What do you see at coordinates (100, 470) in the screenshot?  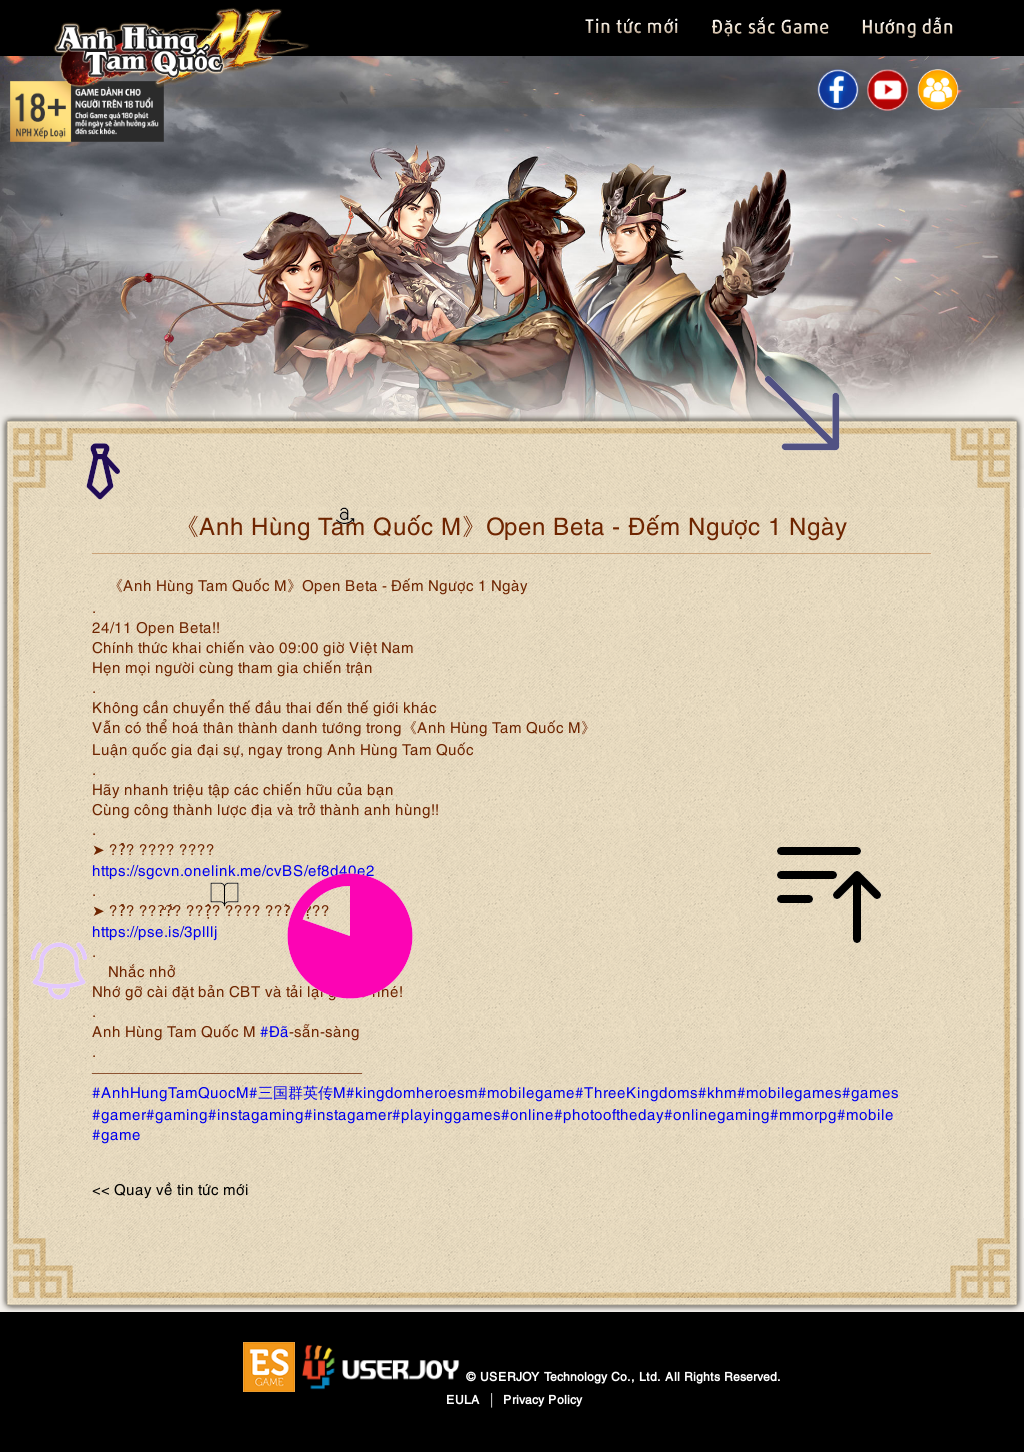 I see `view formal dress code requirements` at bounding box center [100, 470].